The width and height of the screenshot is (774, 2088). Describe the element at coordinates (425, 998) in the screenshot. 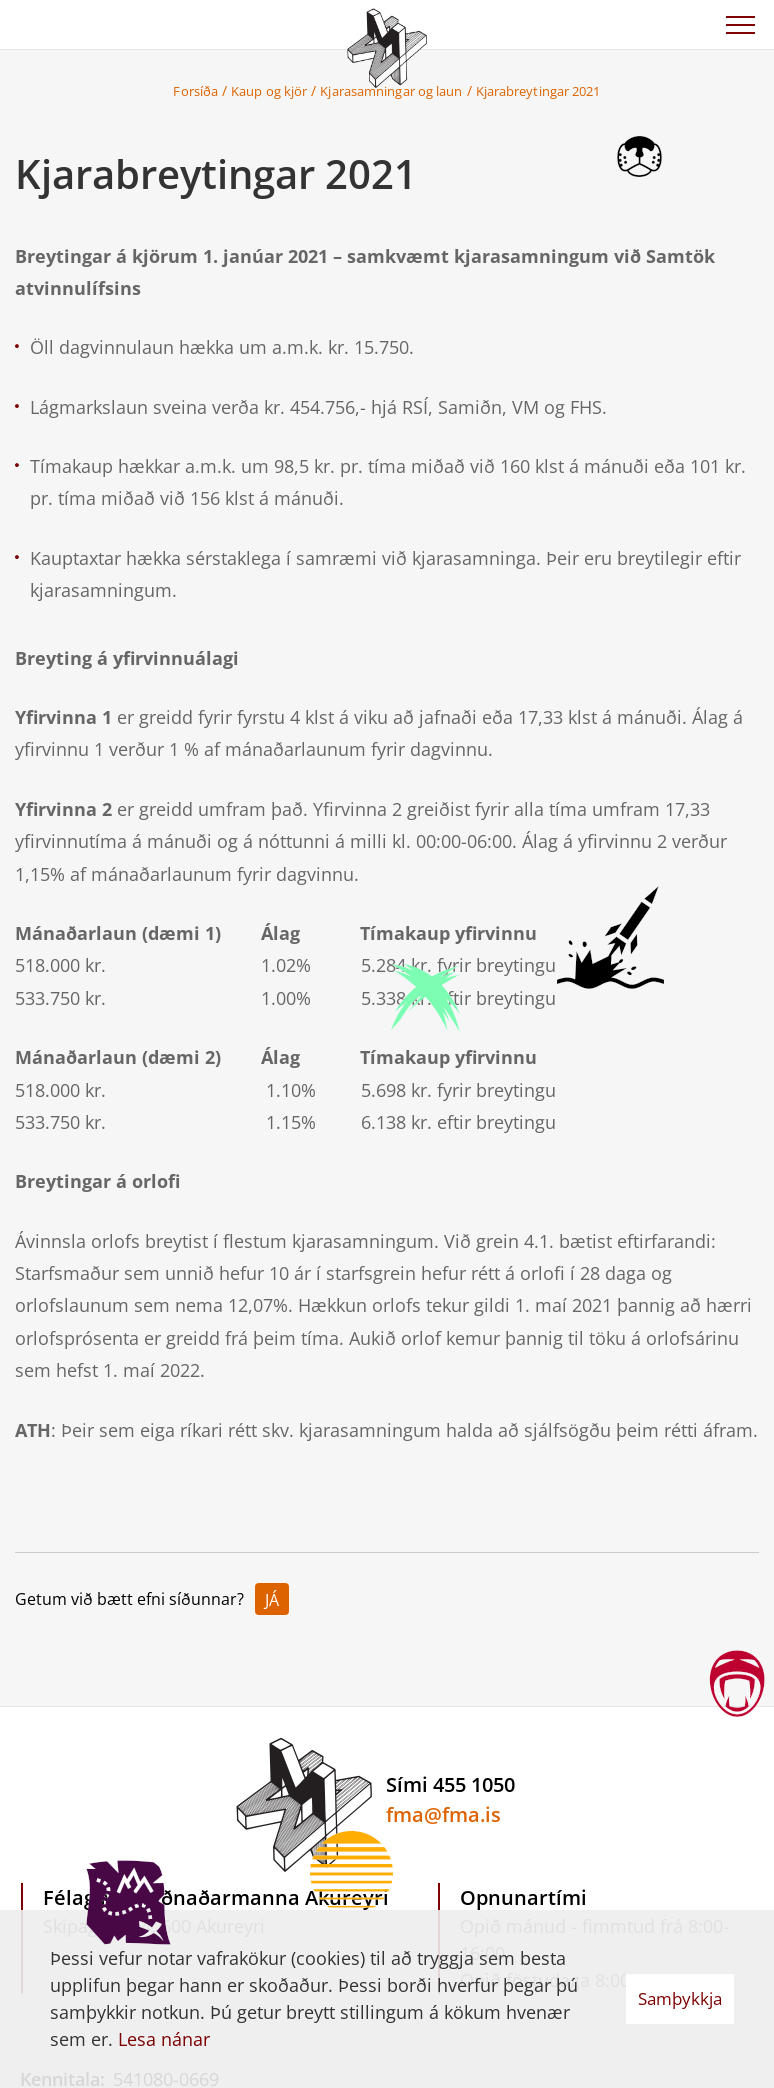

I see `dismiss or close a dialog` at that location.